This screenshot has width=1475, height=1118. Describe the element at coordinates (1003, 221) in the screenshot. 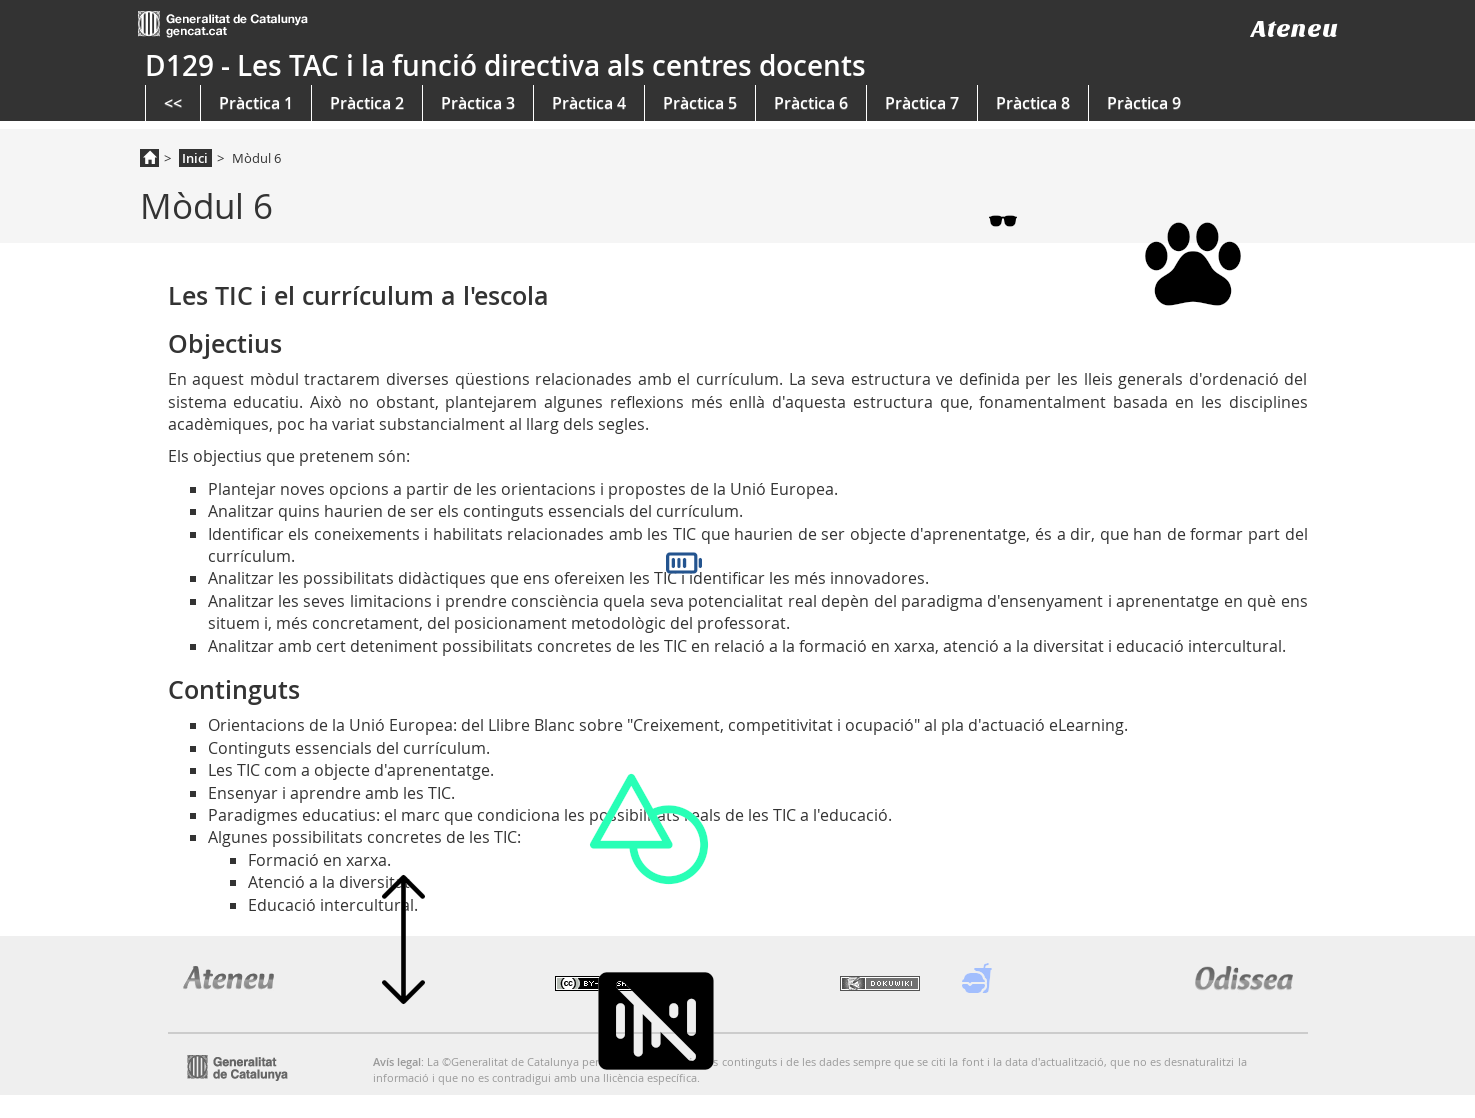

I see `enable reading mode` at that location.